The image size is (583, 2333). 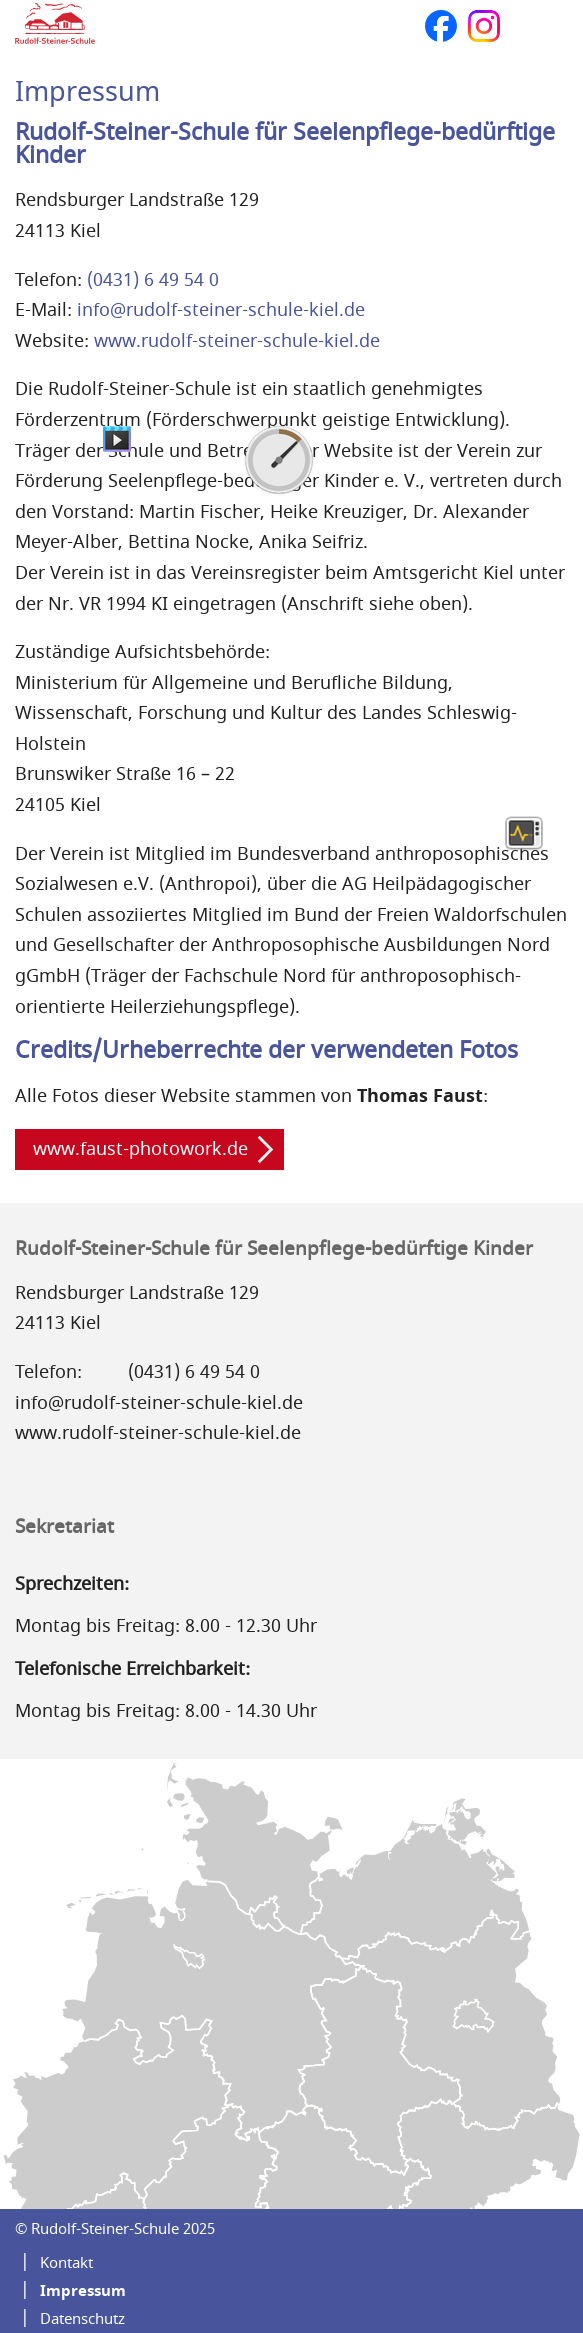 What do you see at coordinates (524, 833) in the screenshot?
I see `launch htop system monitor` at bounding box center [524, 833].